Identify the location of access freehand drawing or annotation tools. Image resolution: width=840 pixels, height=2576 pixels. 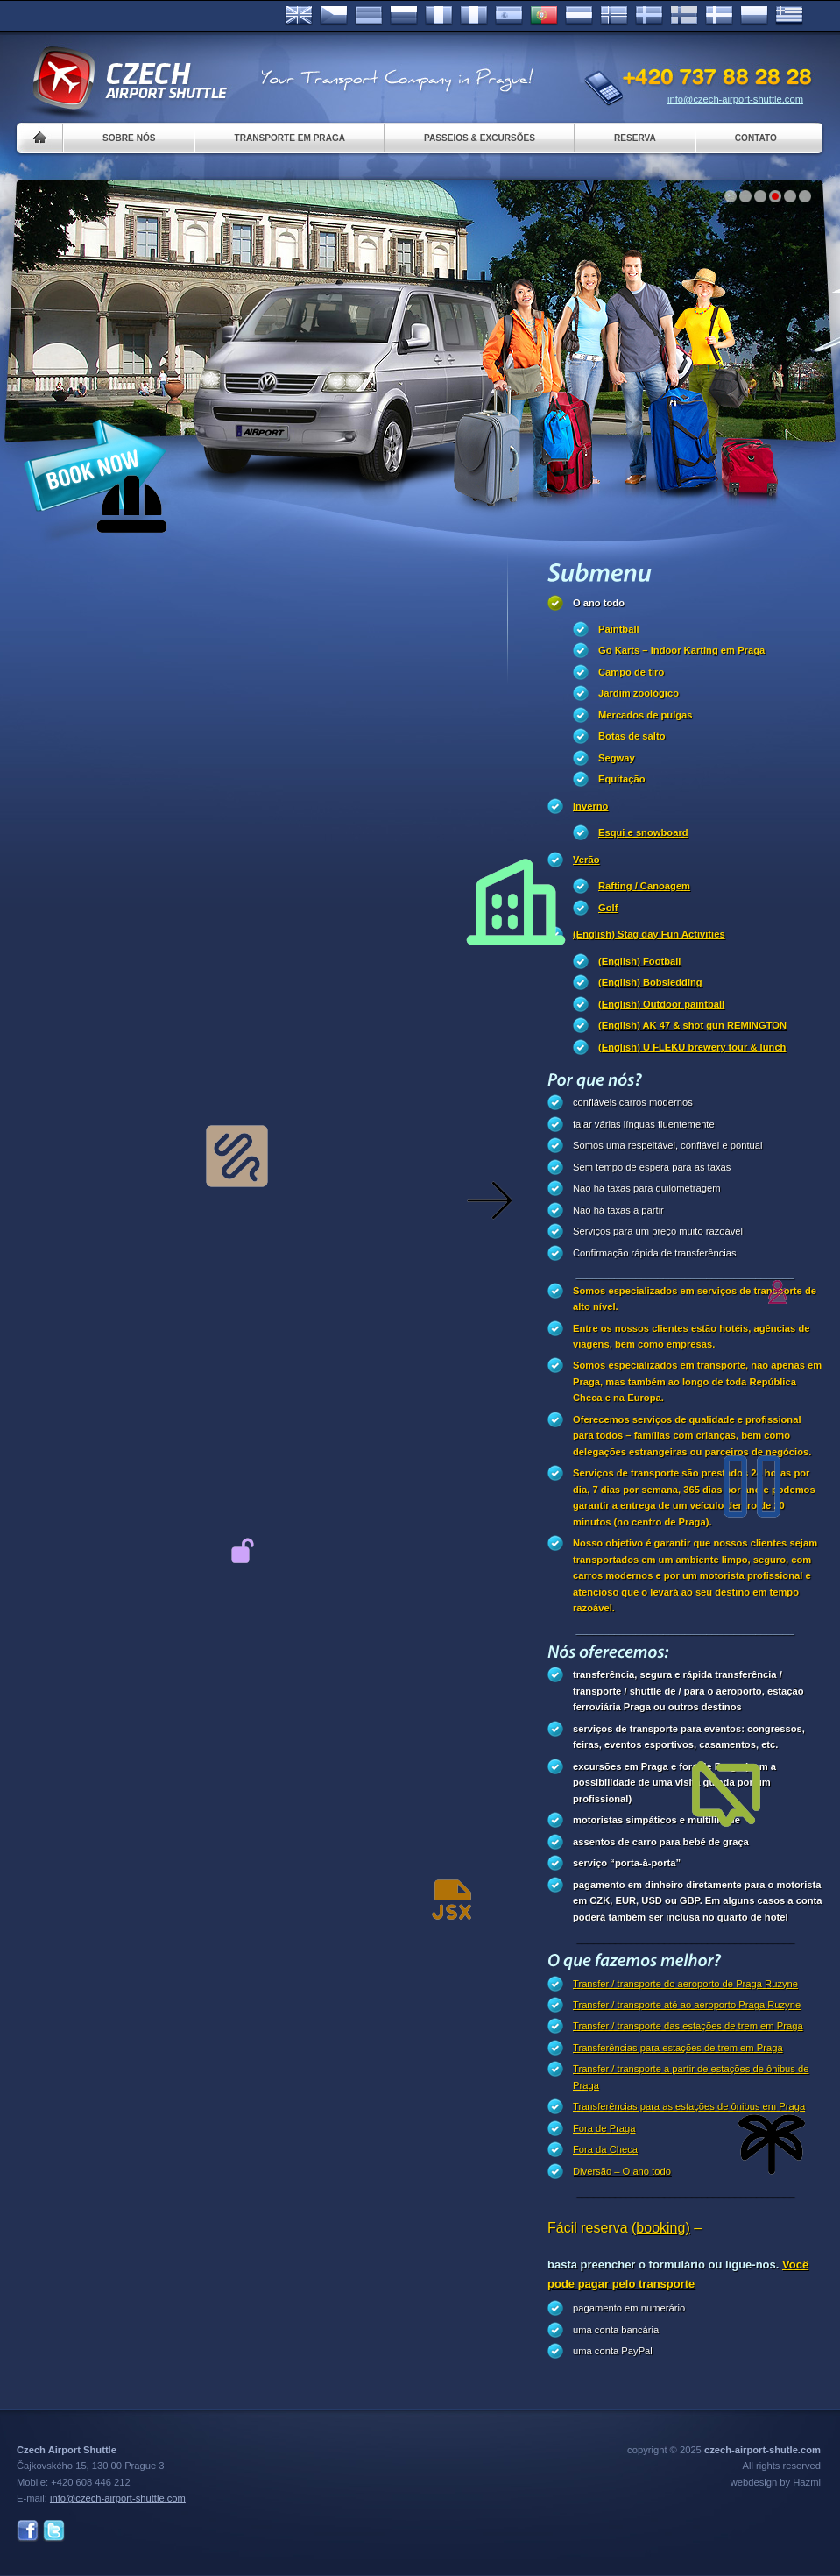
(236, 1156).